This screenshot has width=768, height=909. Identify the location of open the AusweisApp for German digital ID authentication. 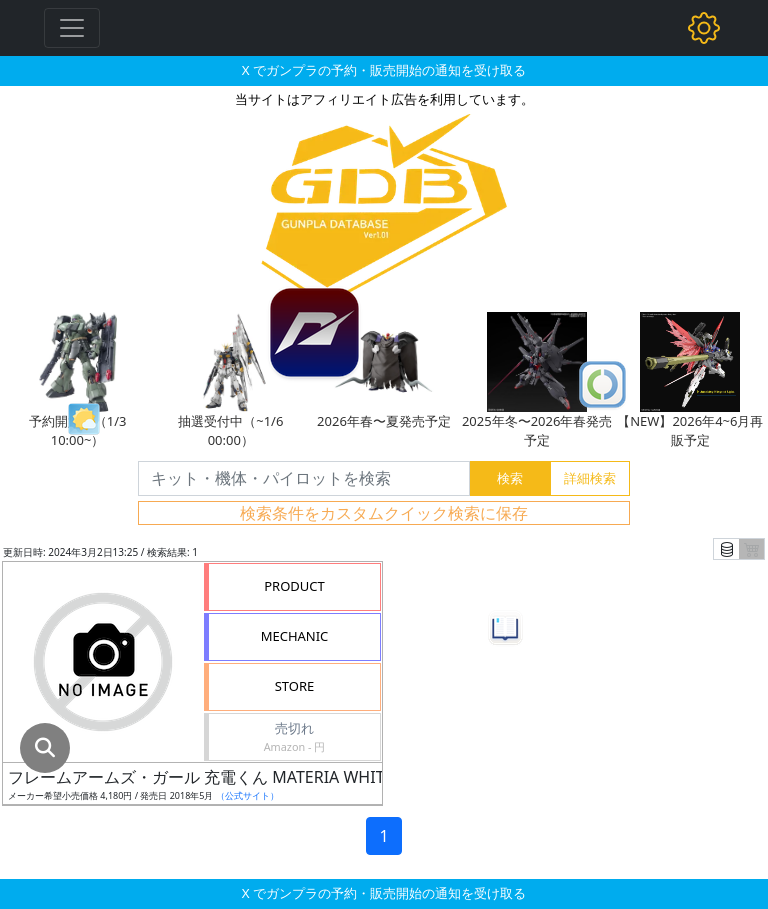
(602, 384).